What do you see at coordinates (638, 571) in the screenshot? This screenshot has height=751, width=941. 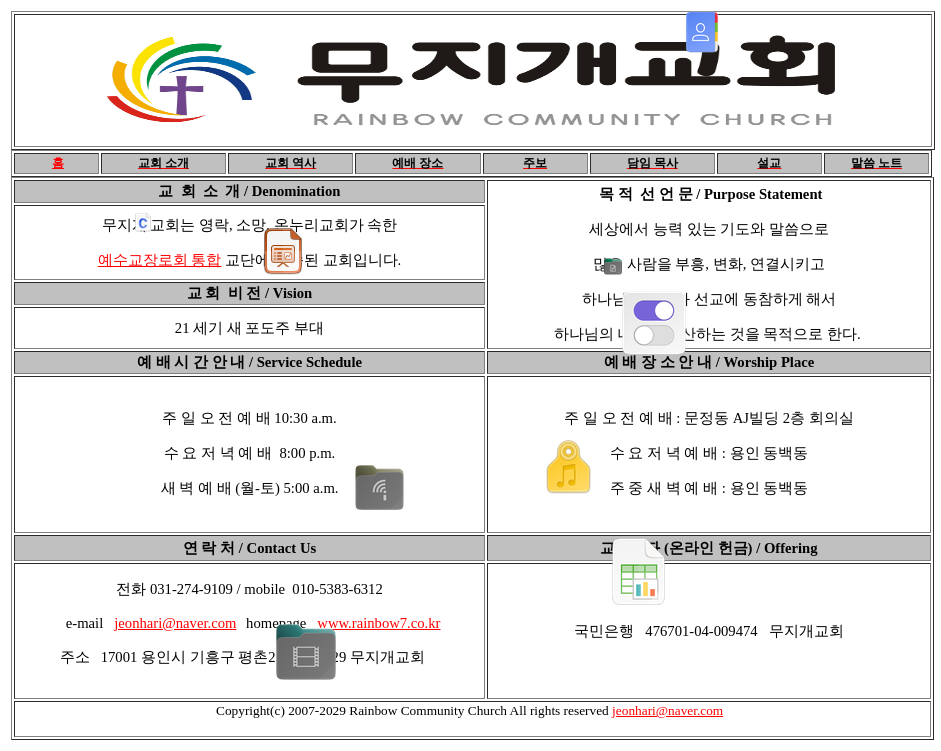 I see `open a spreadsheet file` at bounding box center [638, 571].